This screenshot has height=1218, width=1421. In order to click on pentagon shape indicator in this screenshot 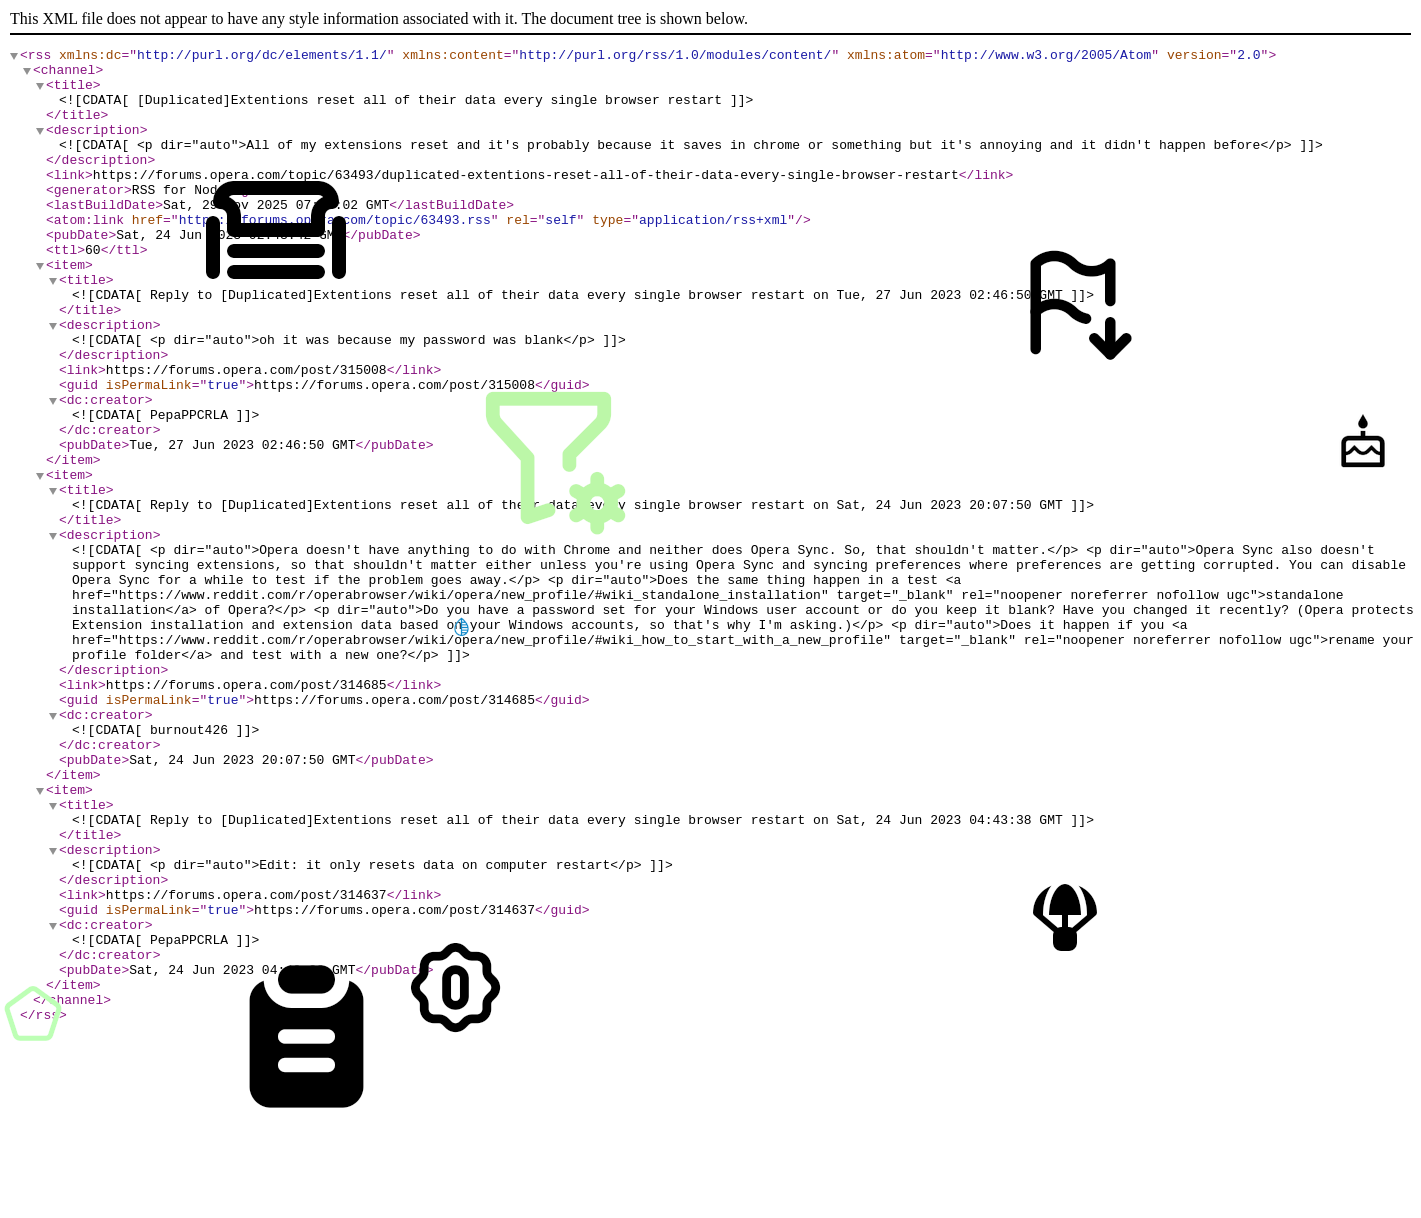, I will do `click(33, 1015)`.